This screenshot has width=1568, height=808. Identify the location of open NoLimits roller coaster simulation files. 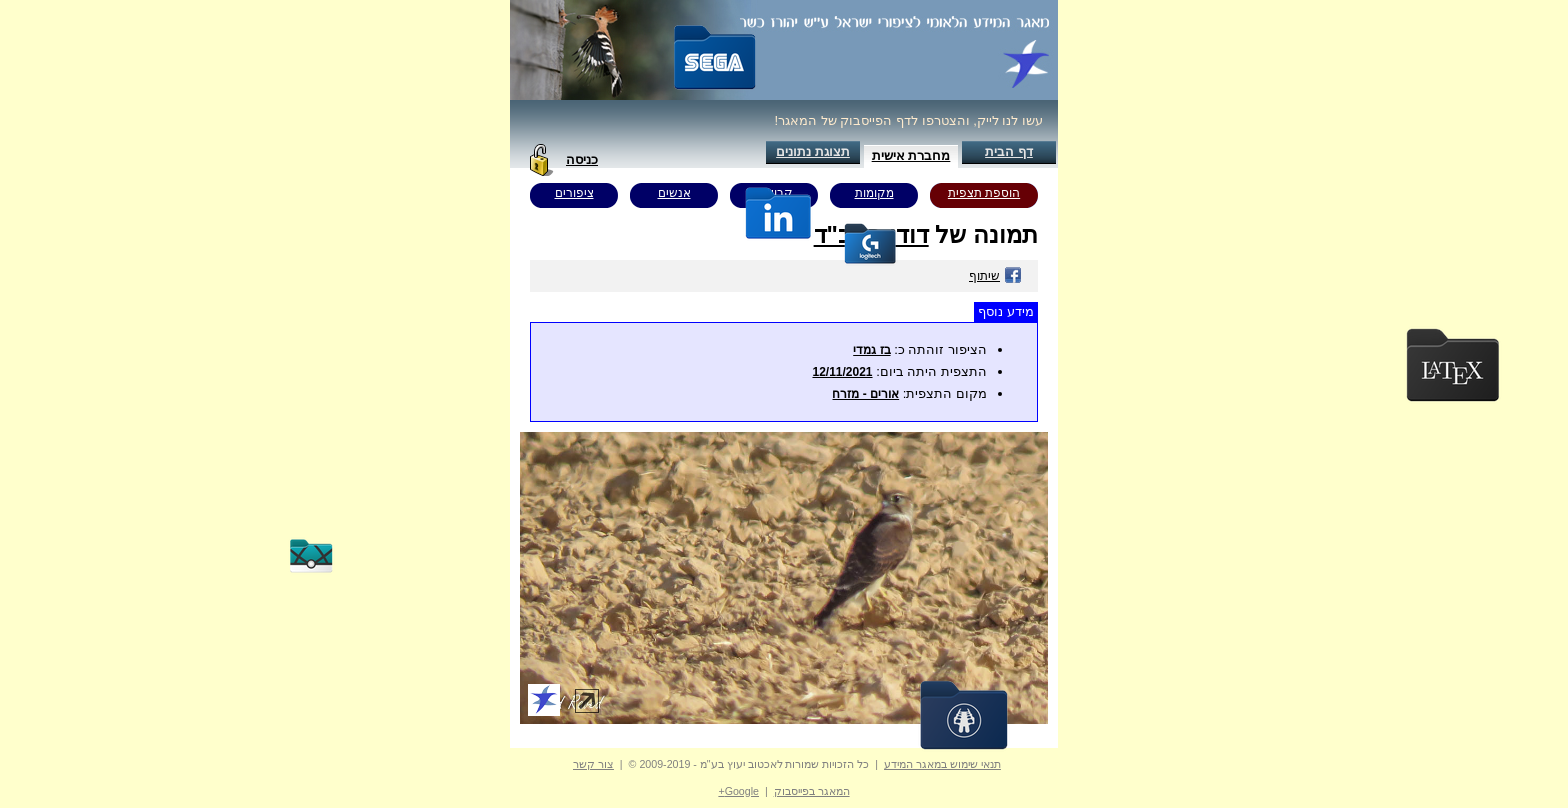
(963, 717).